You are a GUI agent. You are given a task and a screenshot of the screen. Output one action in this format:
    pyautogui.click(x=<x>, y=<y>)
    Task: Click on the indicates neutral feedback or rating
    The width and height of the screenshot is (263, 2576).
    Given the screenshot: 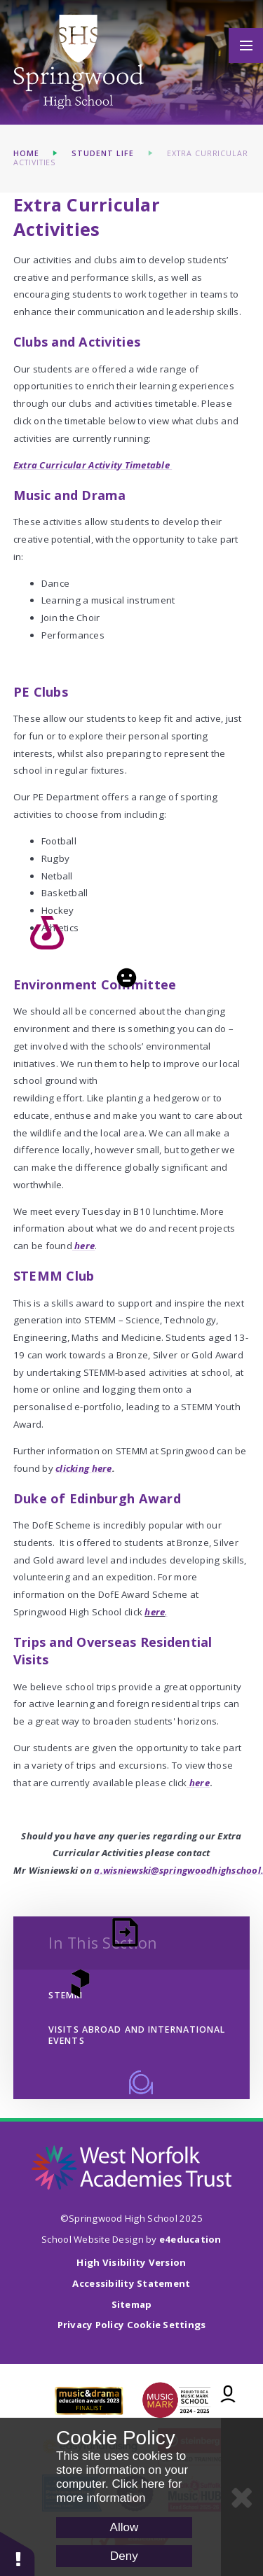 What is the action you would take?
    pyautogui.click(x=126, y=977)
    